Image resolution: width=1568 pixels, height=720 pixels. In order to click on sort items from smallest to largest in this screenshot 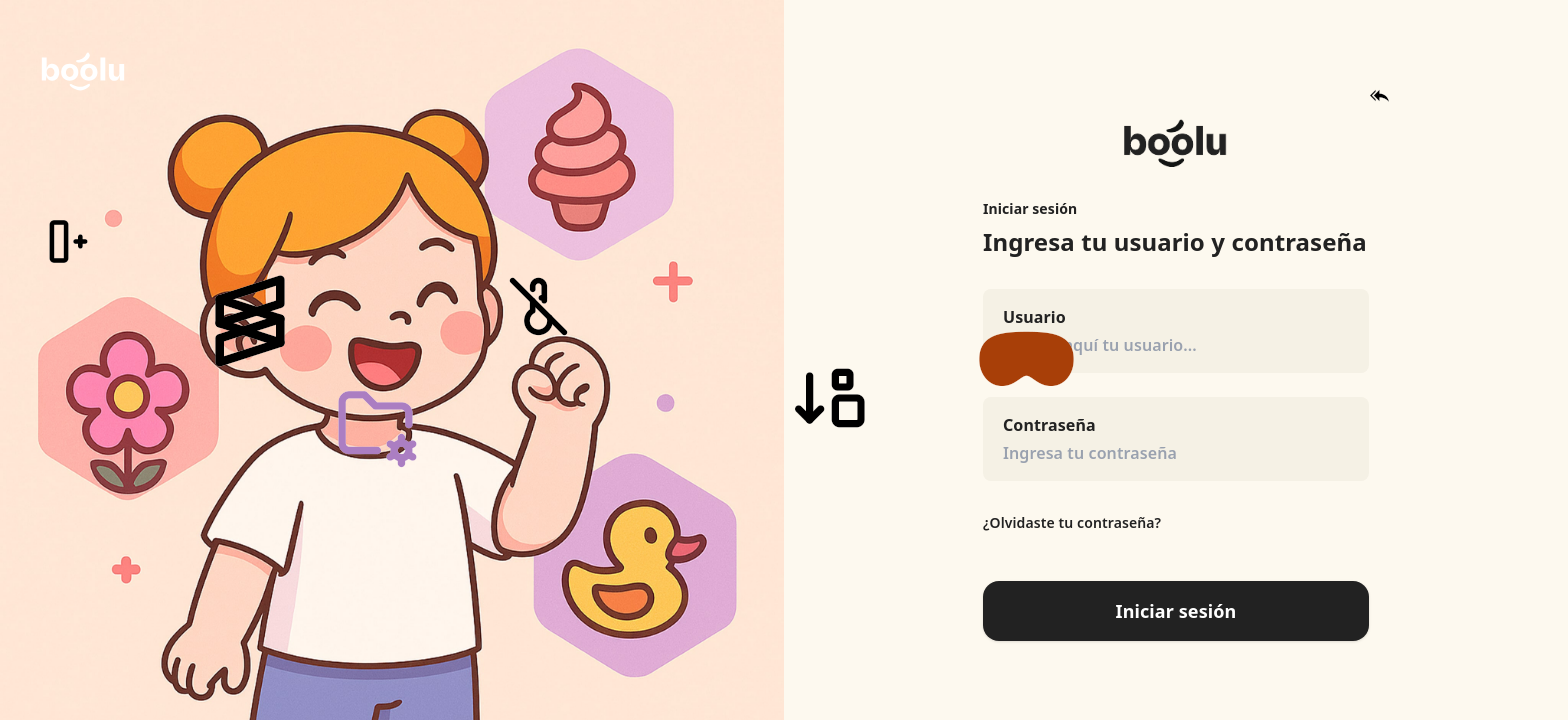, I will do `click(828, 398)`.